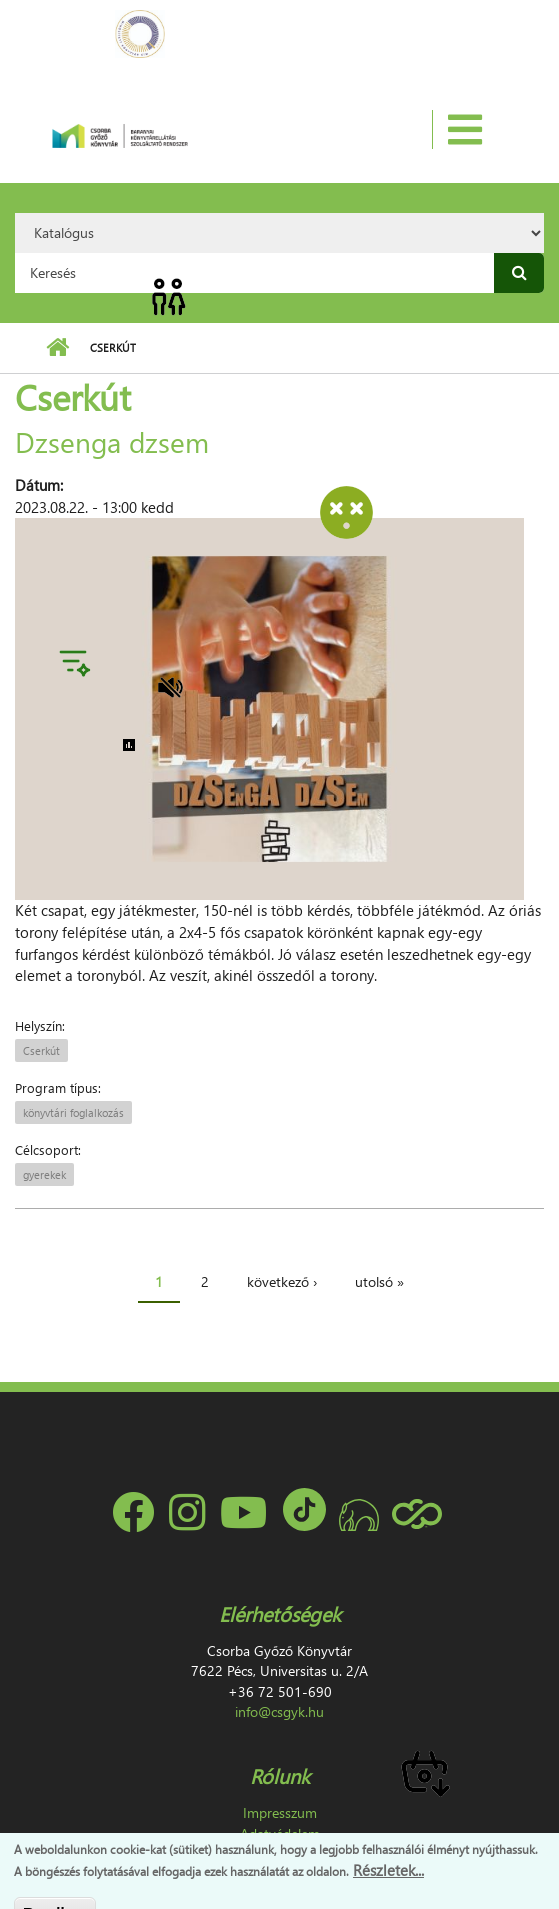 The height and width of the screenshot is (1909, 559). What do you see at coordinates (424, 1771) in the screenshot?
I see `download items from your shopping basket` at bounding box center [424, 1771].